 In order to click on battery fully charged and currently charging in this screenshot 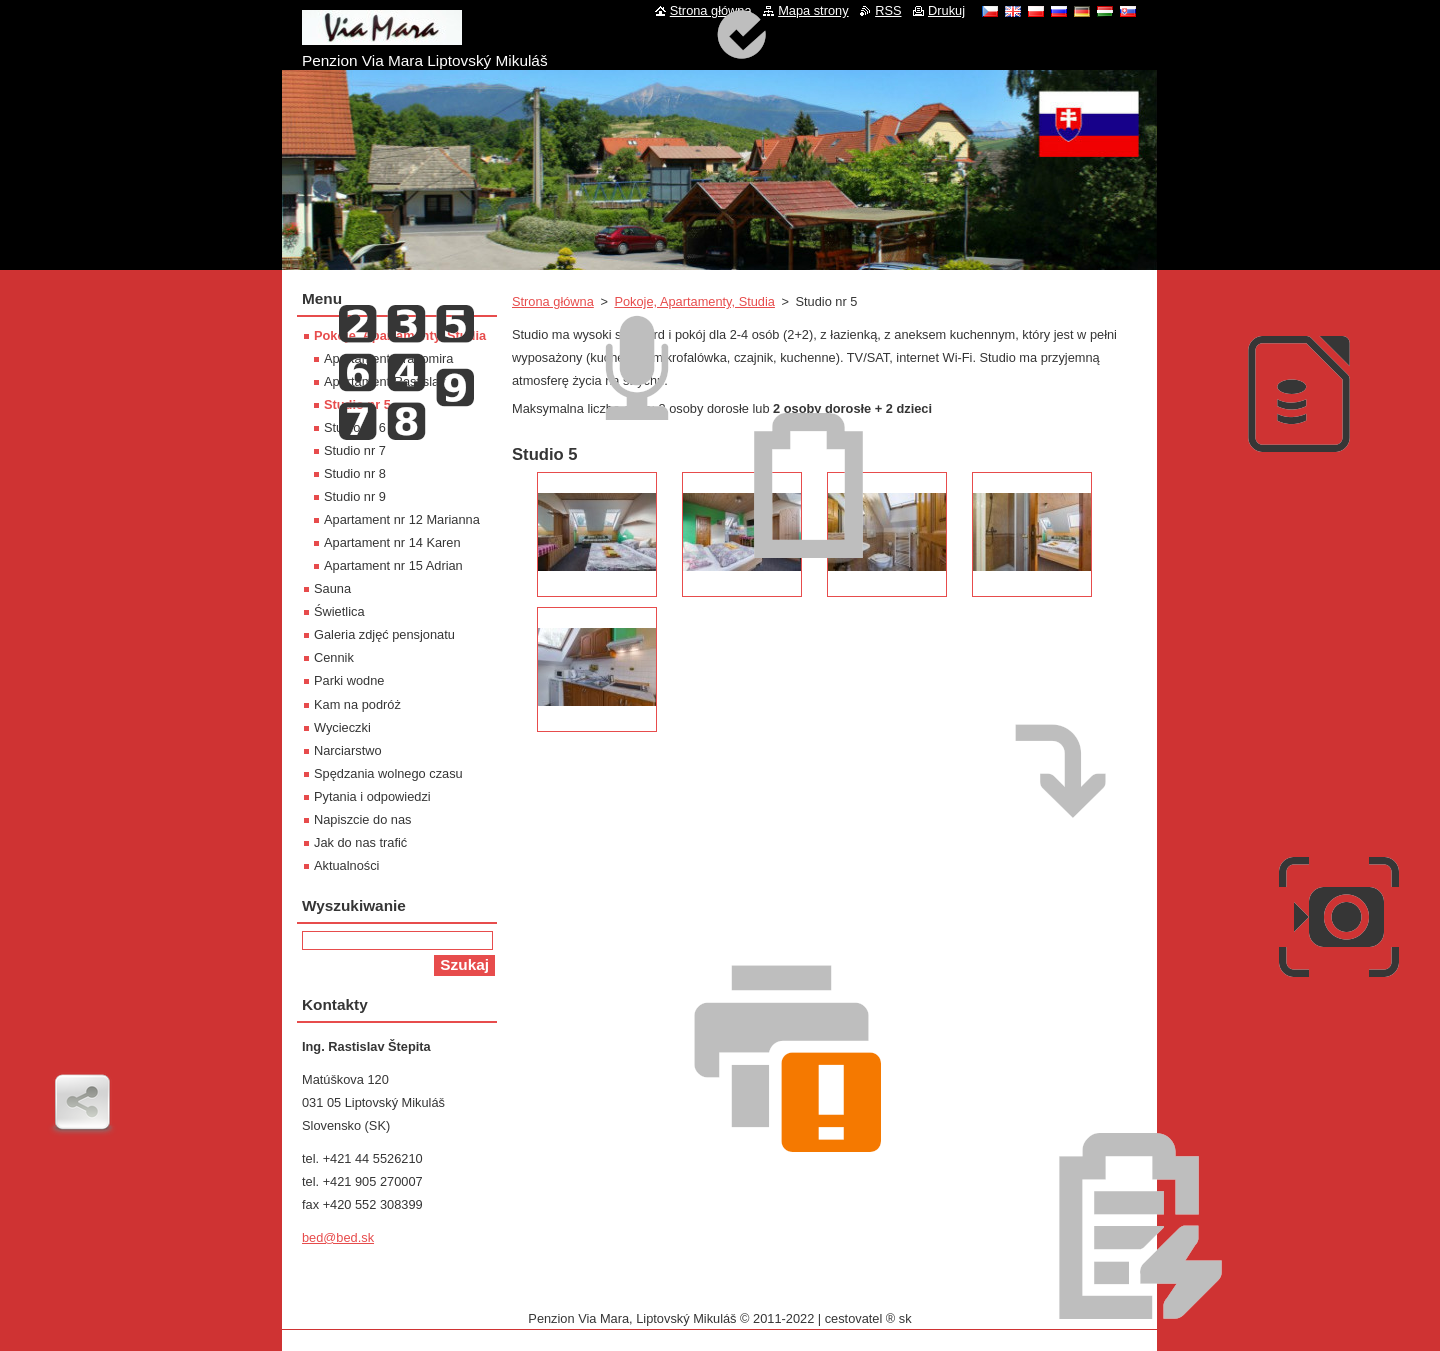, I will do `click(1129, 1226)`.